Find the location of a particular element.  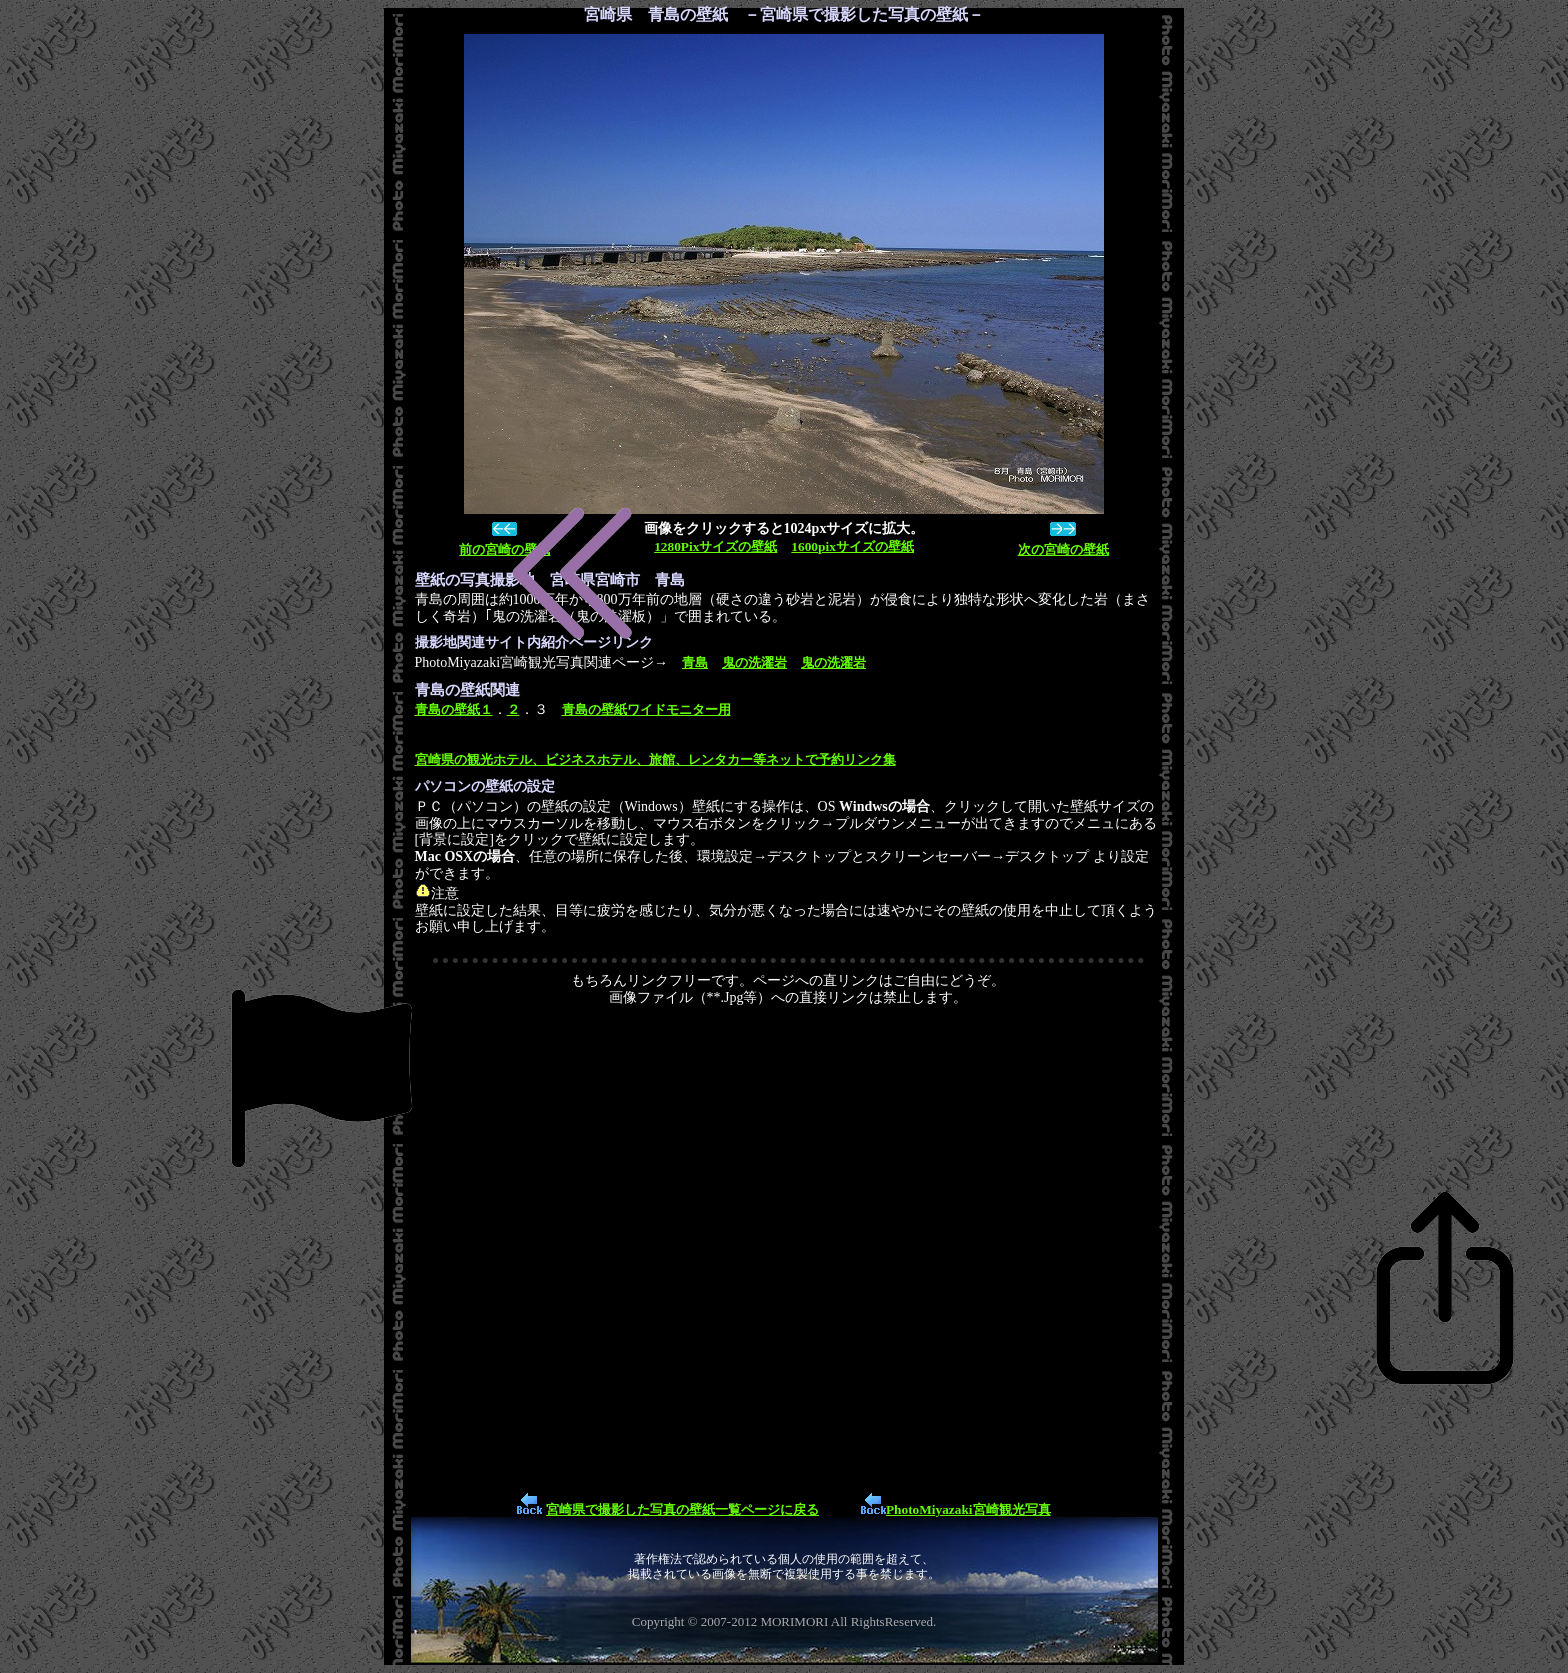

go back to the beginning is located at coordinates (572, 573).